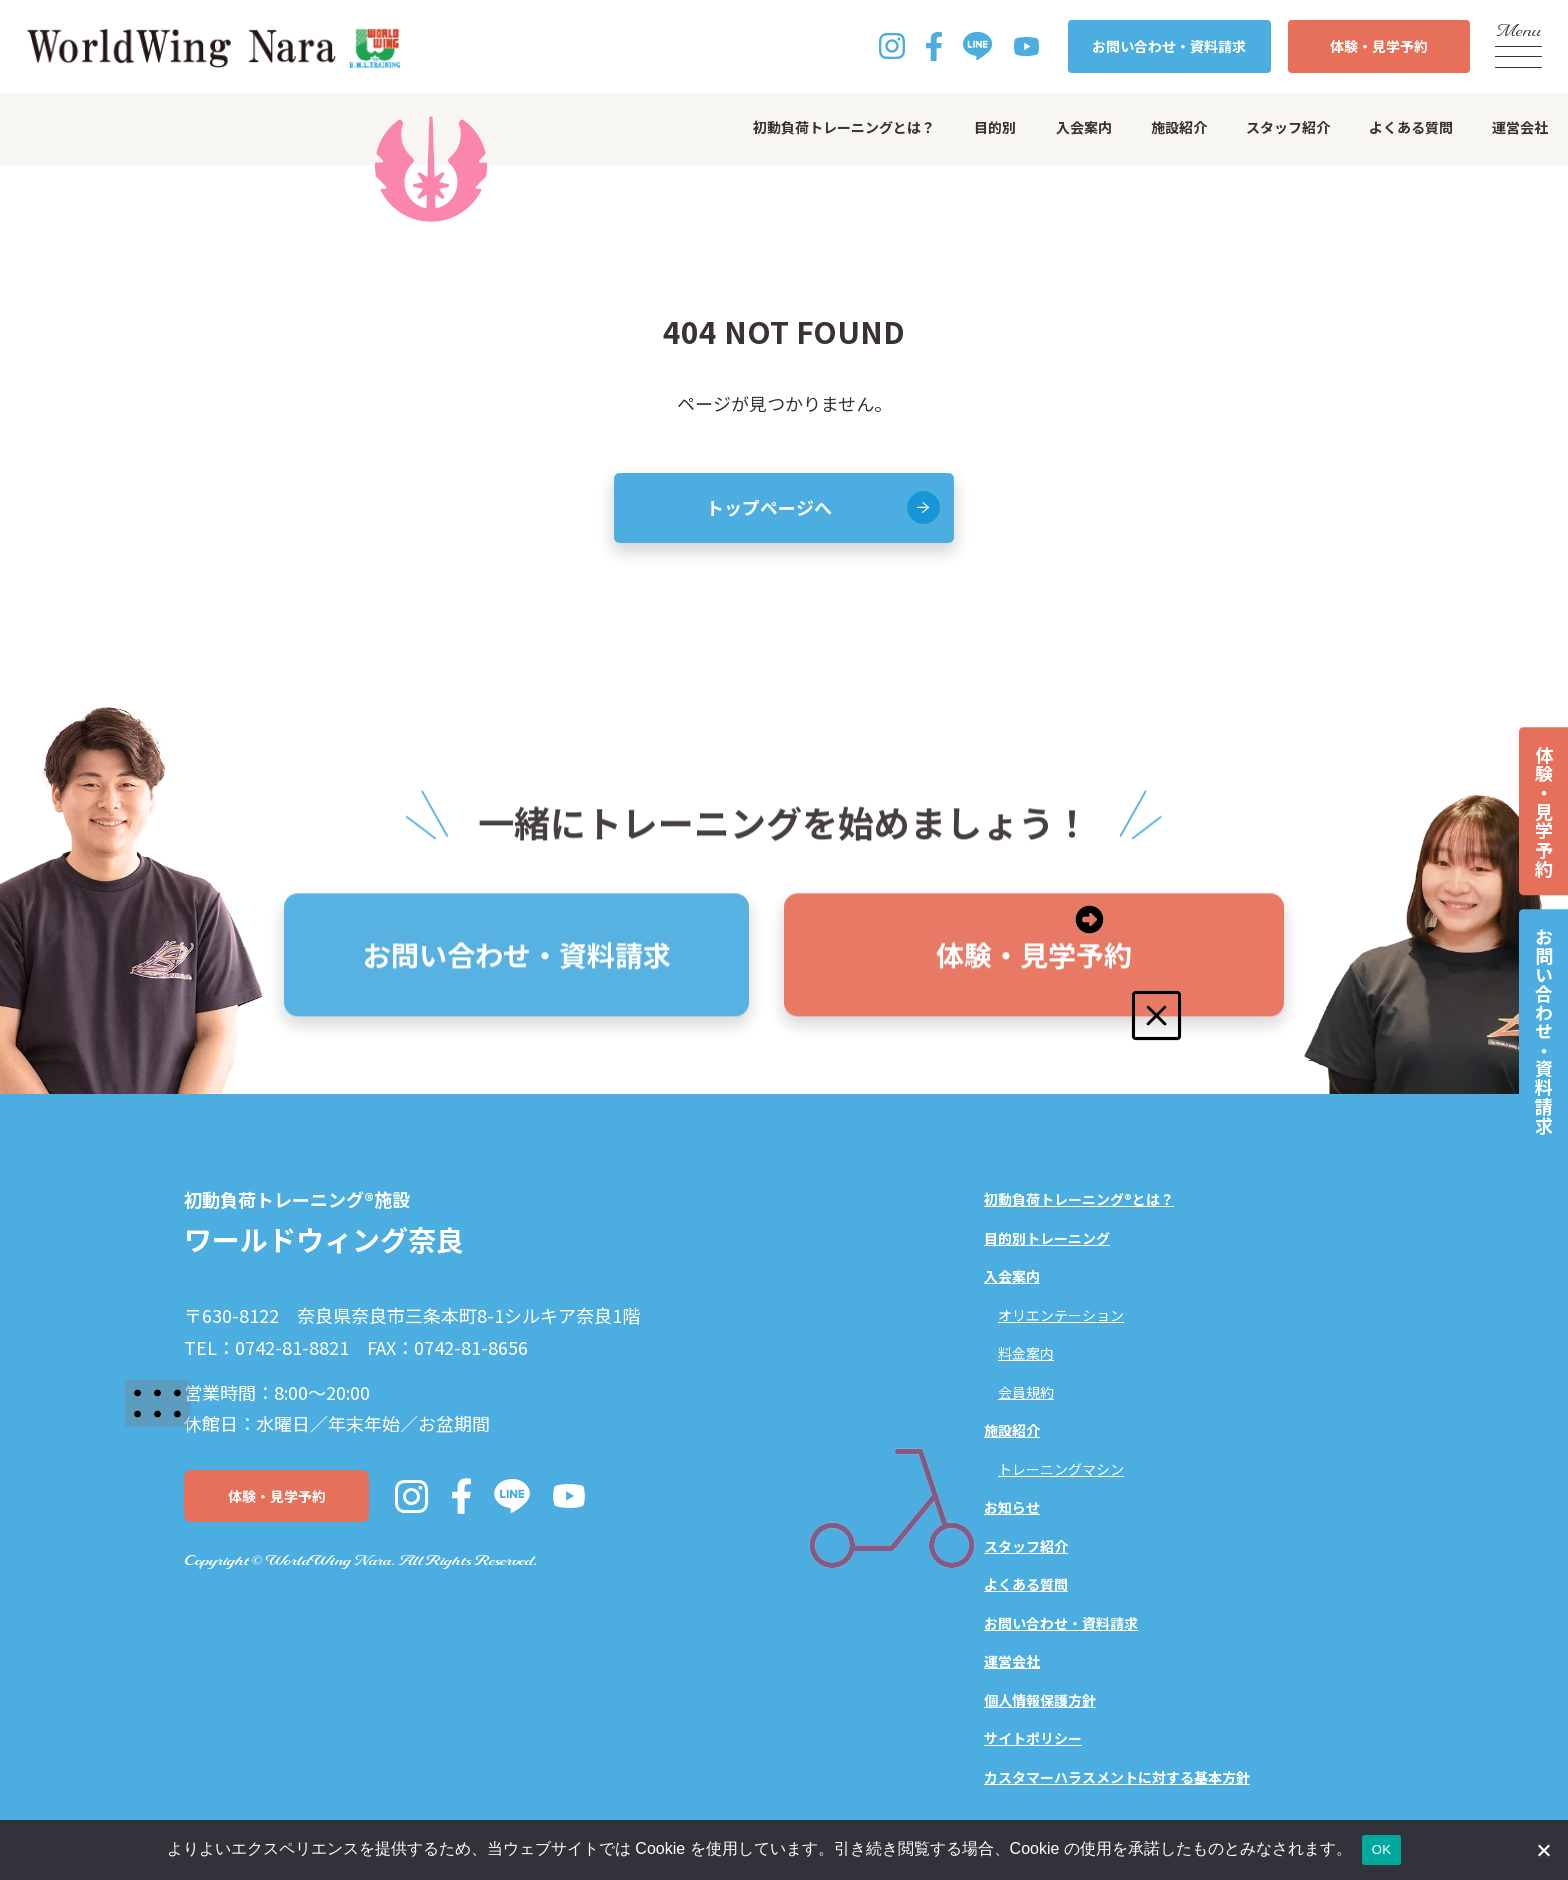  I want to click on go to next item or step, so click(1089, 919).